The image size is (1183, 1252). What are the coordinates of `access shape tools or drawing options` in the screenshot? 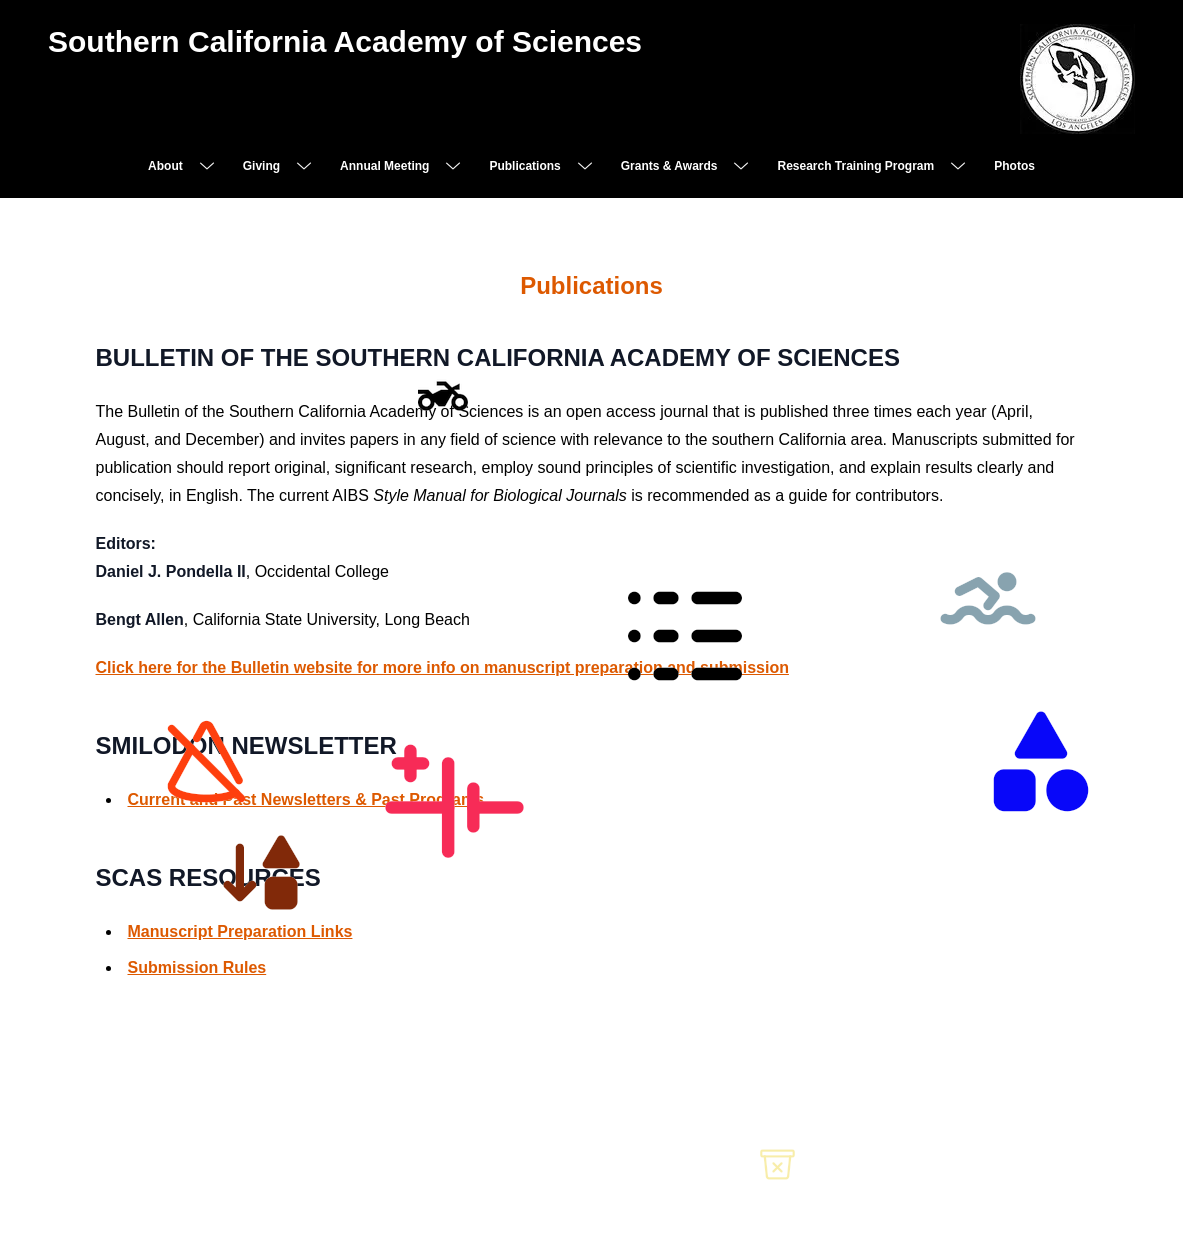 It's located at (1041, 764).